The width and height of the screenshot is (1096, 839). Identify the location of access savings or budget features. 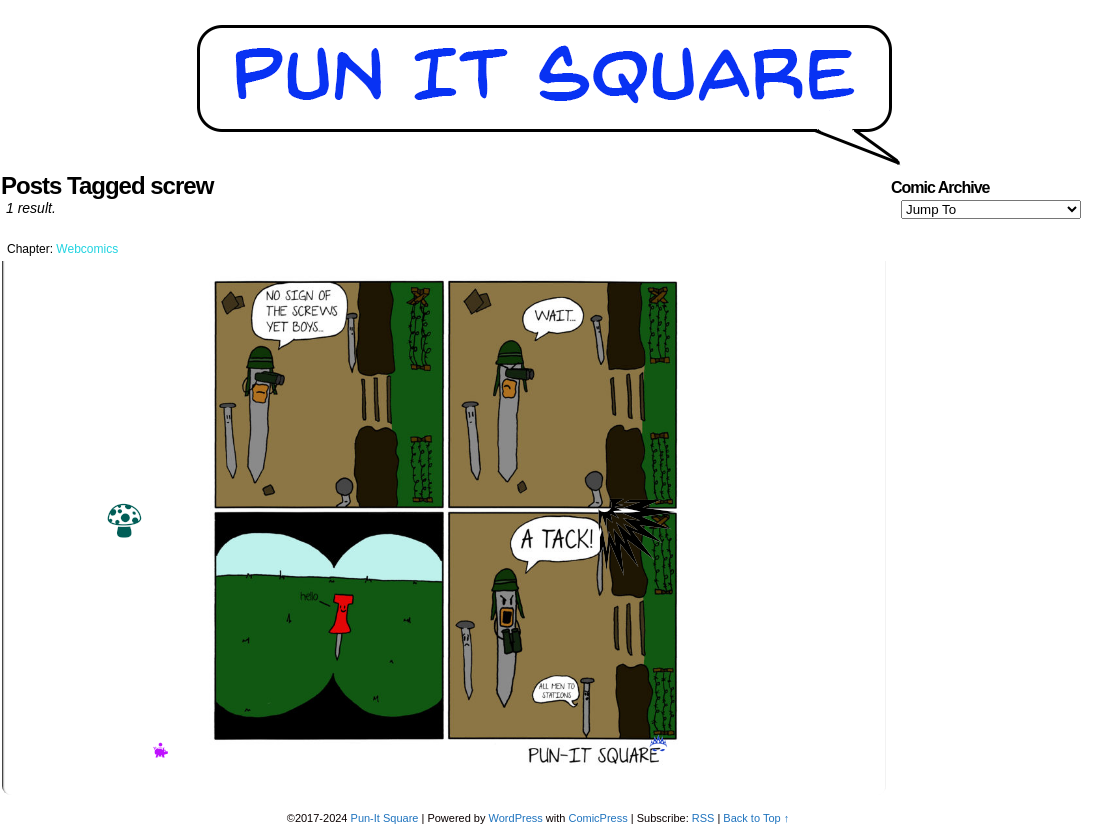
(160, 750).